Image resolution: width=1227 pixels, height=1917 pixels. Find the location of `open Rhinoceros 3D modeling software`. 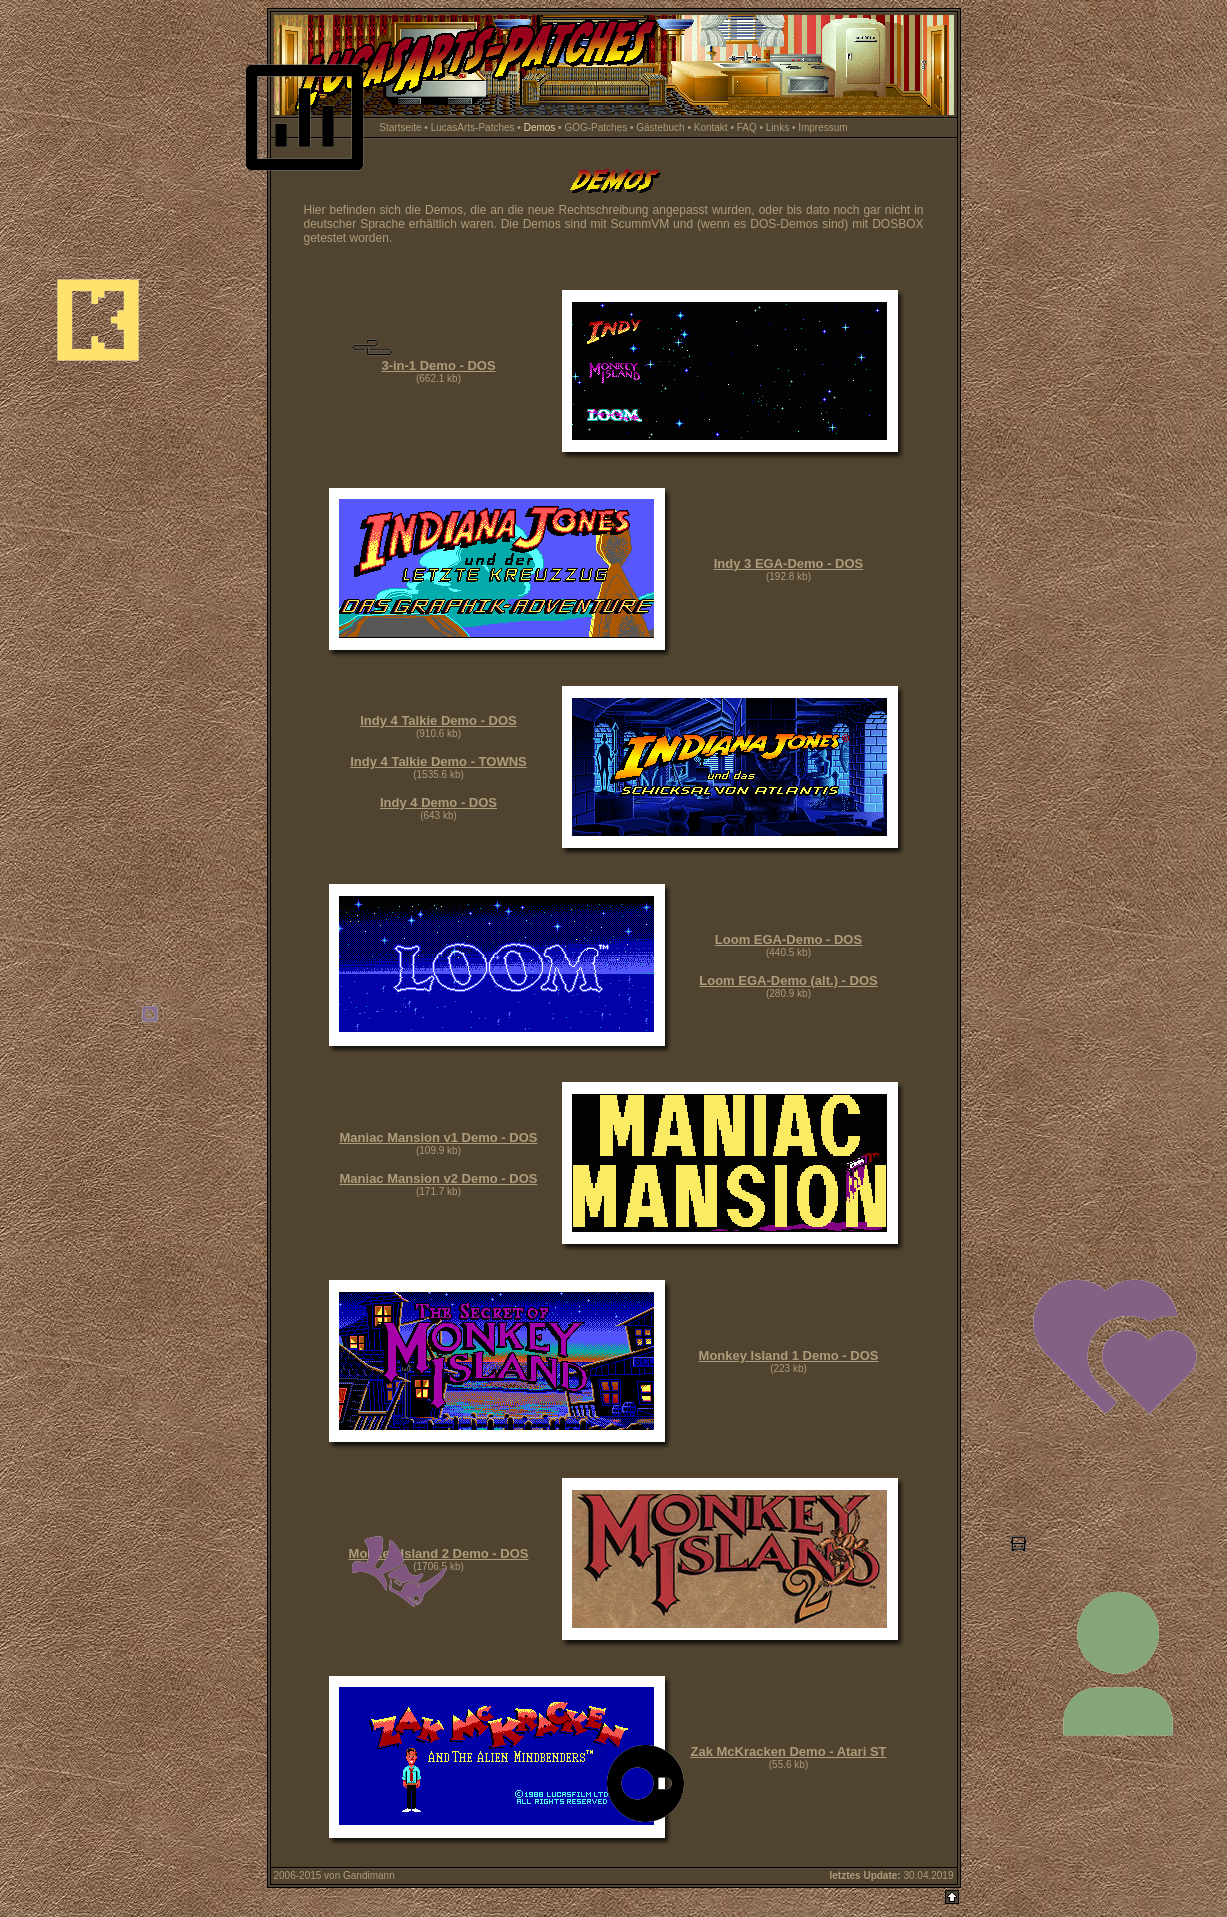

open Rhinoceros 3D modeling software is located at coordinates (399, 1571).